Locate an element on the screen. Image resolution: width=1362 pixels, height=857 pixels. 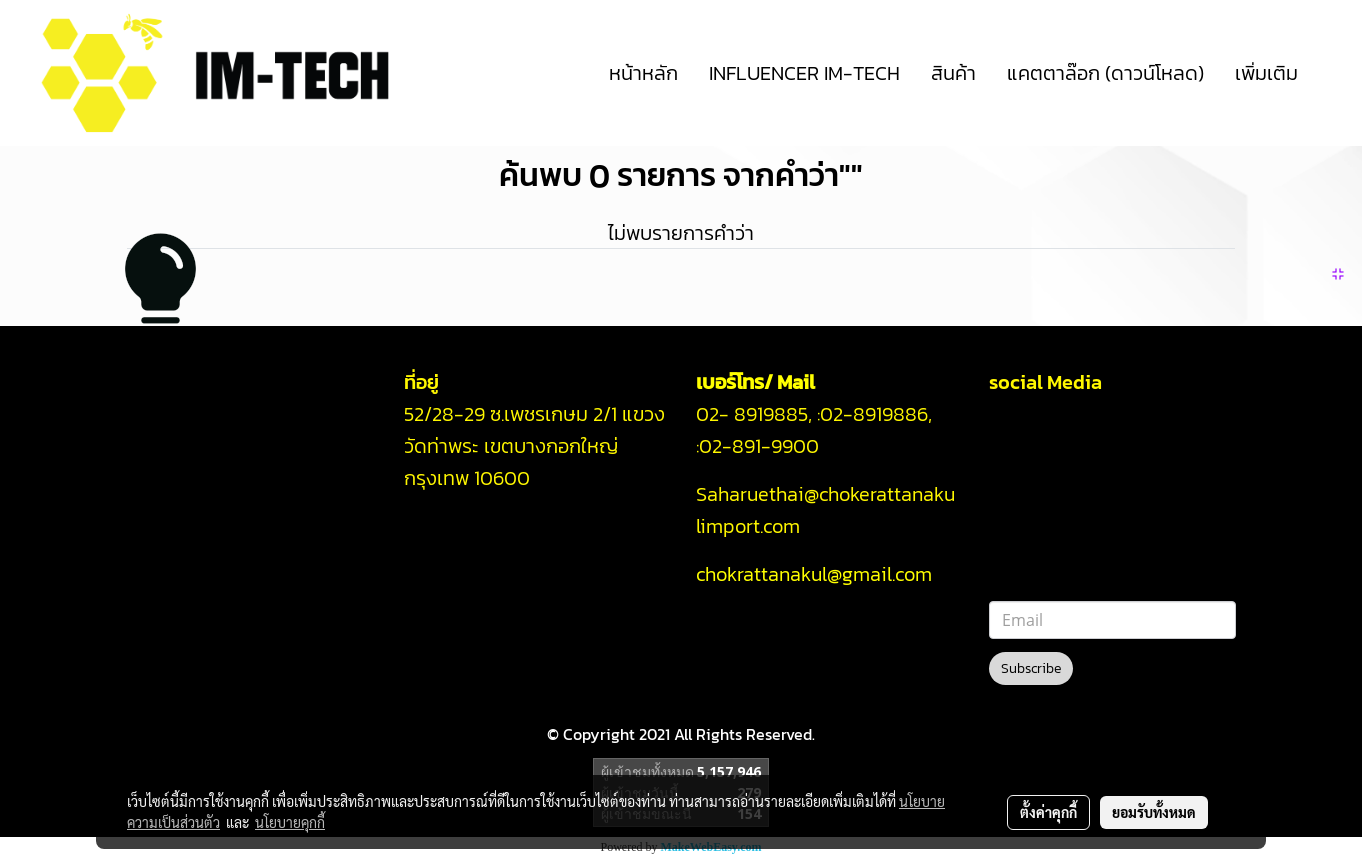
view tips or helpful suggestions is located at coordinates (160, 278).